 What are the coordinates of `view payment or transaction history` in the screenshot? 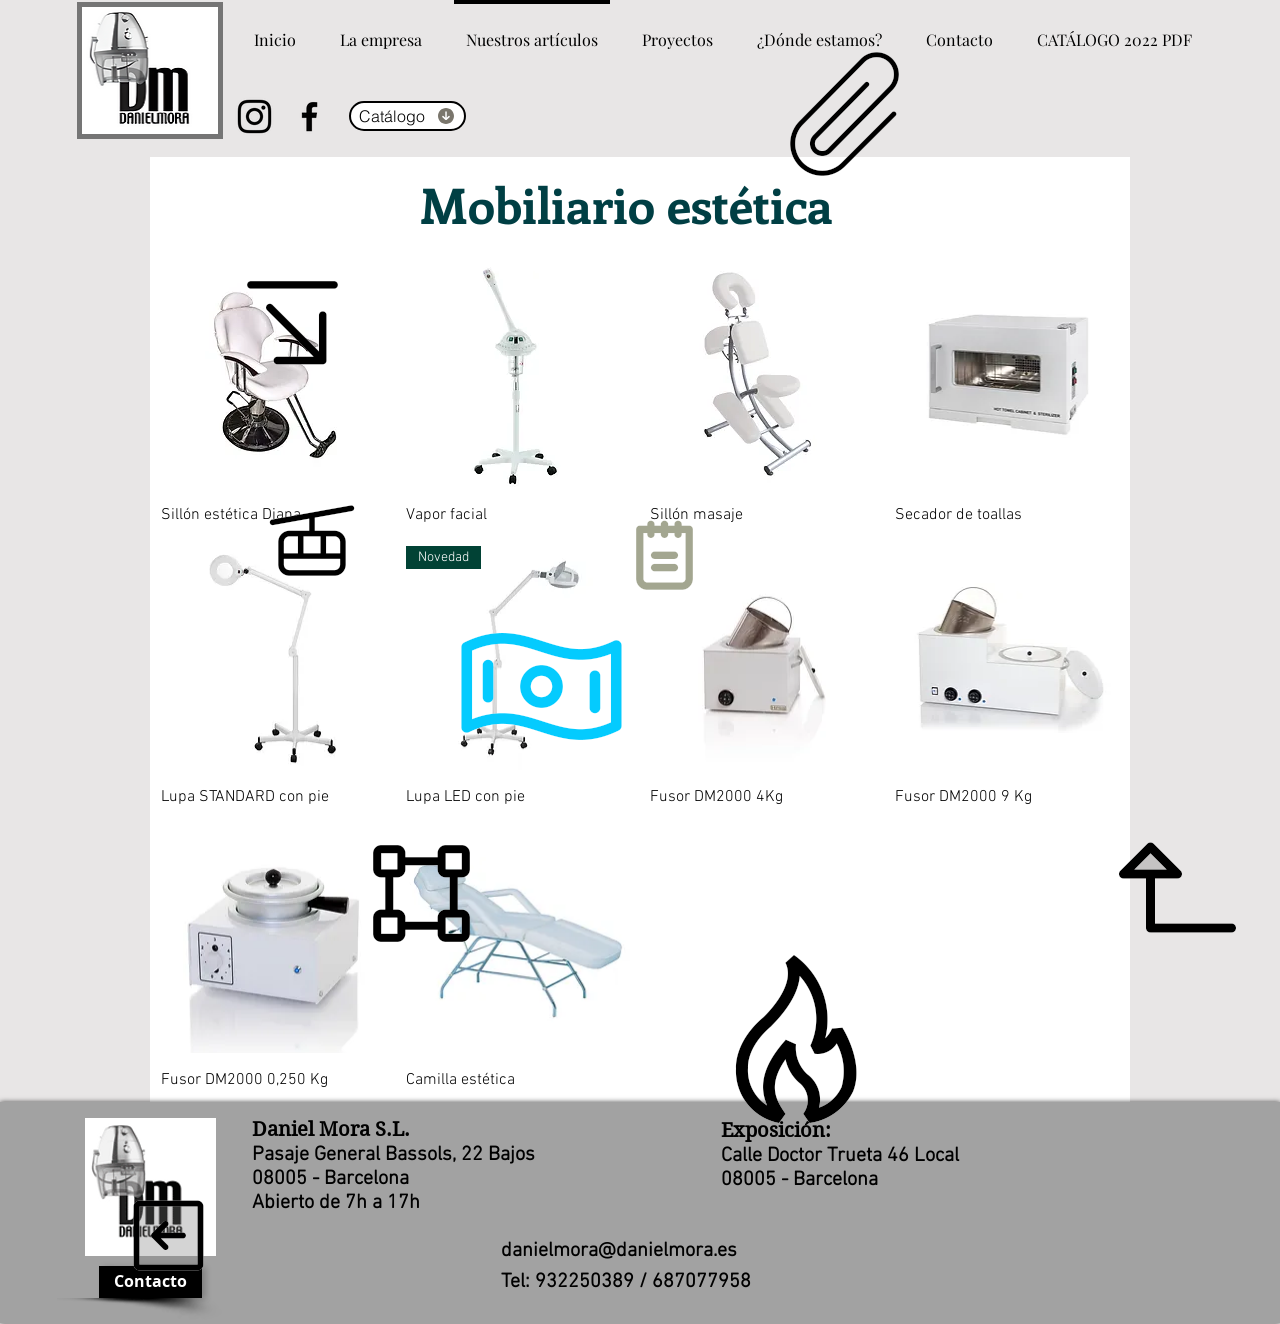 It's located at (541, 686).